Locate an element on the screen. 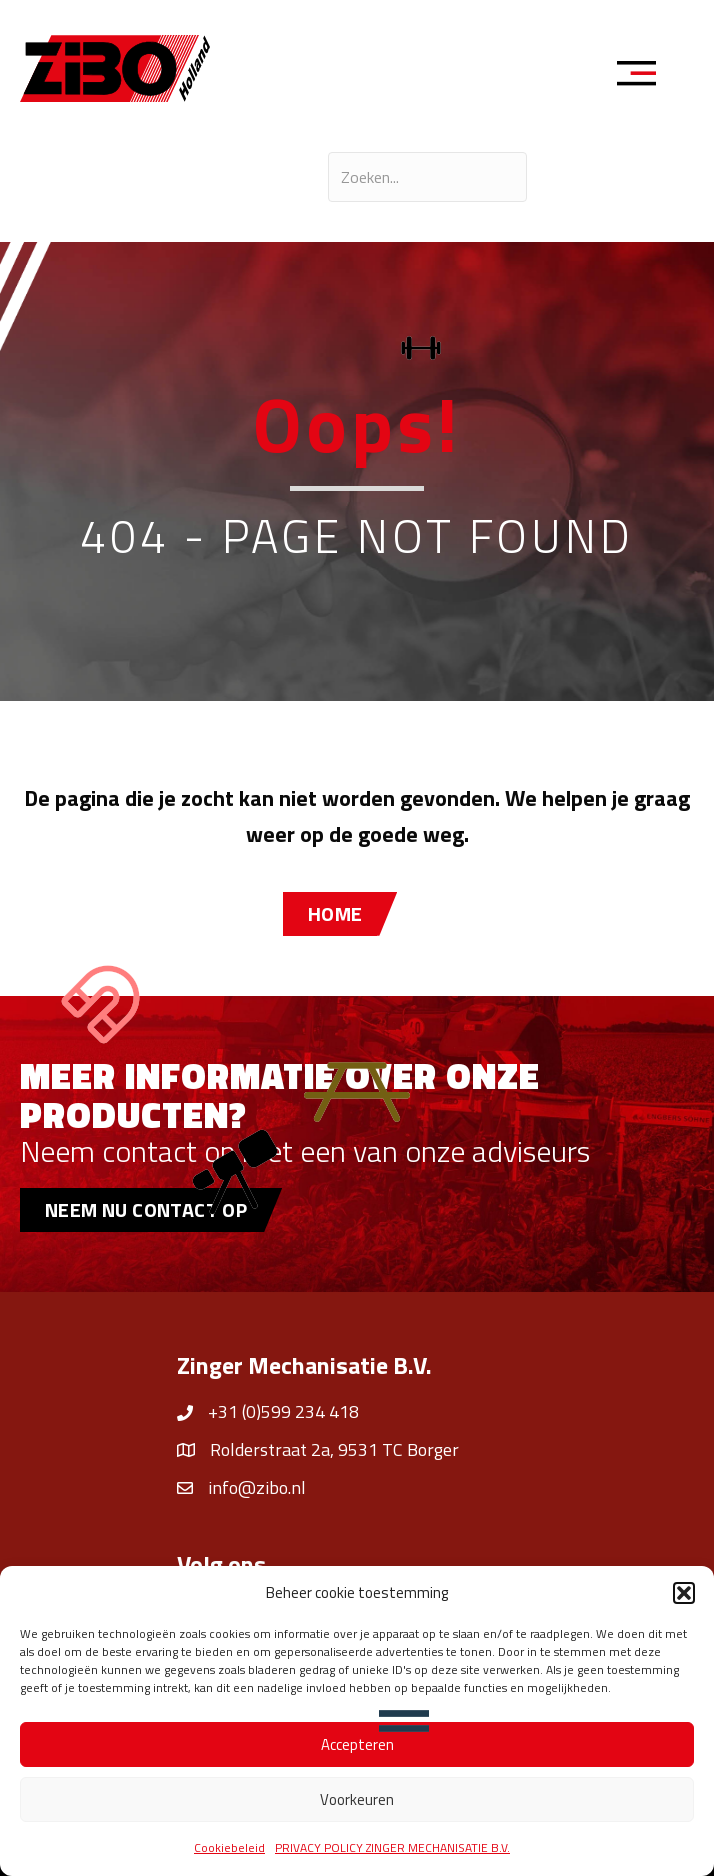 Image resolution: width=714 pixels, height=1876 pixels. reorder or rearrange list items is located at coordinates (404, 1721).